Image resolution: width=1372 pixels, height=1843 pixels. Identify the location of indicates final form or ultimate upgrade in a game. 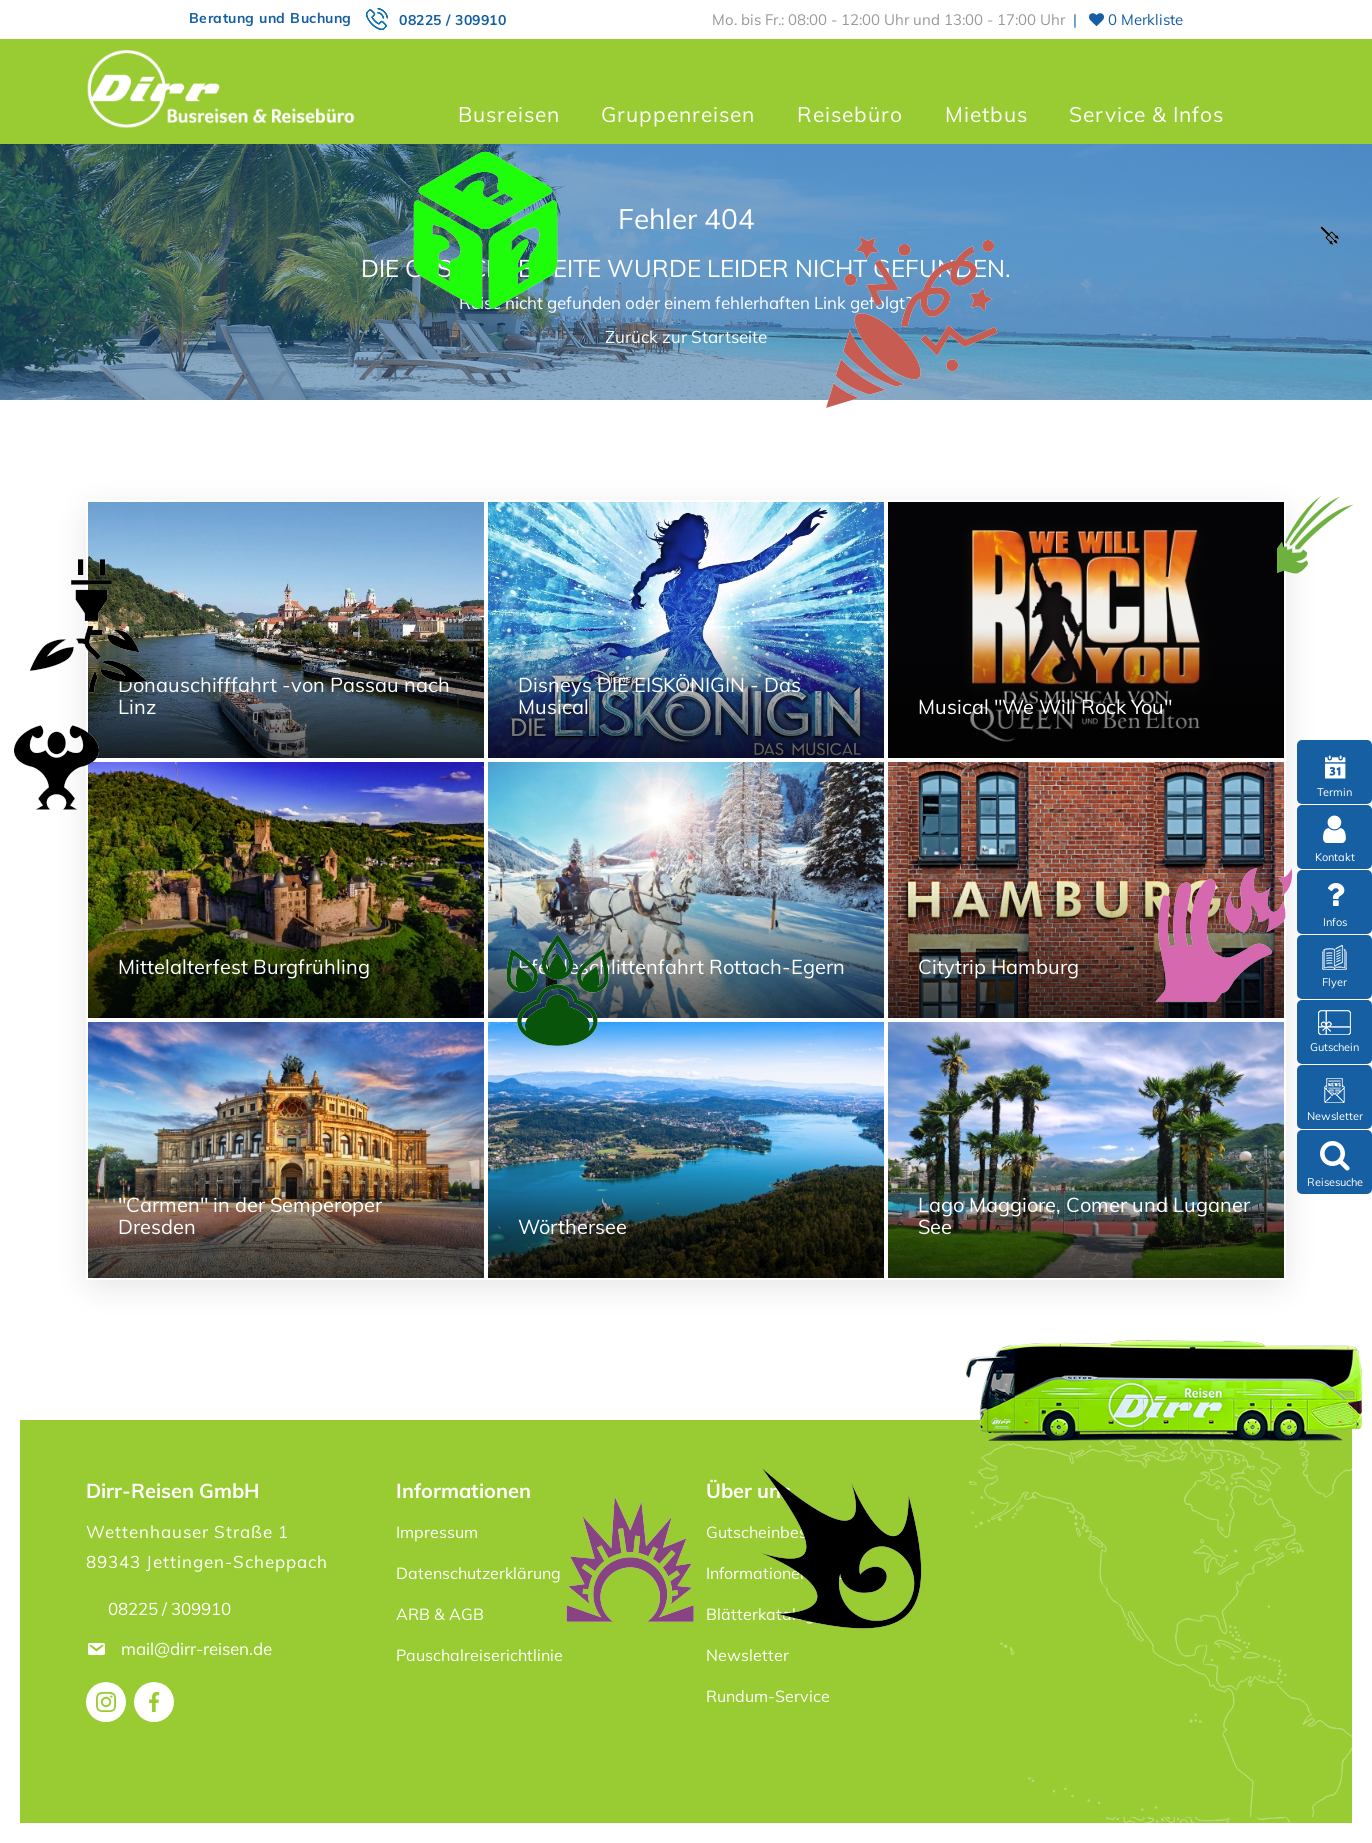
(631, 1559).